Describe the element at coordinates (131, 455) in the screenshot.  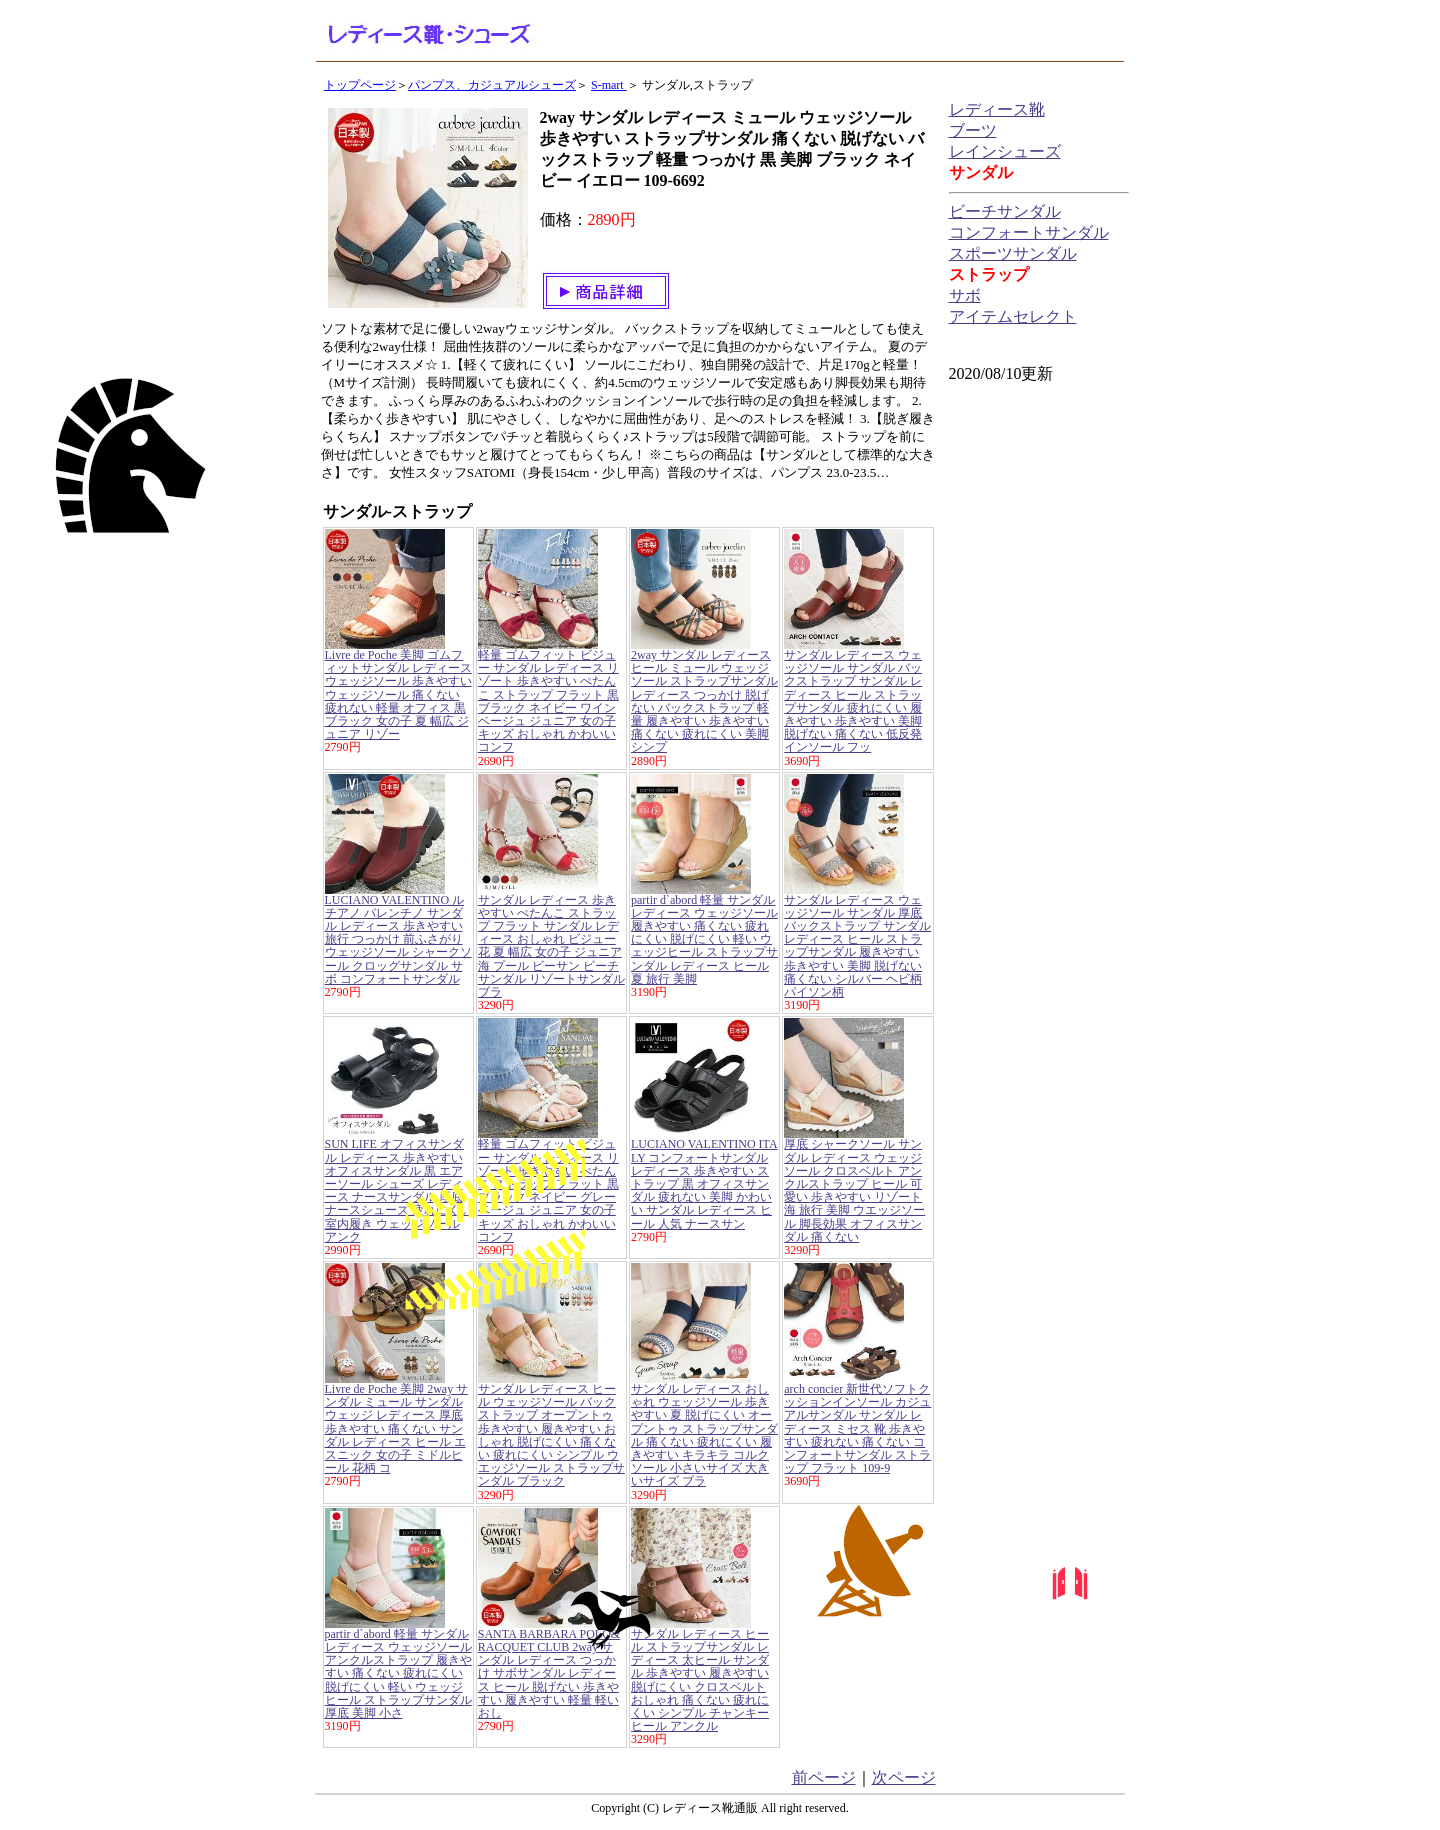
I see `select the knight piece in a chess game` at that location.